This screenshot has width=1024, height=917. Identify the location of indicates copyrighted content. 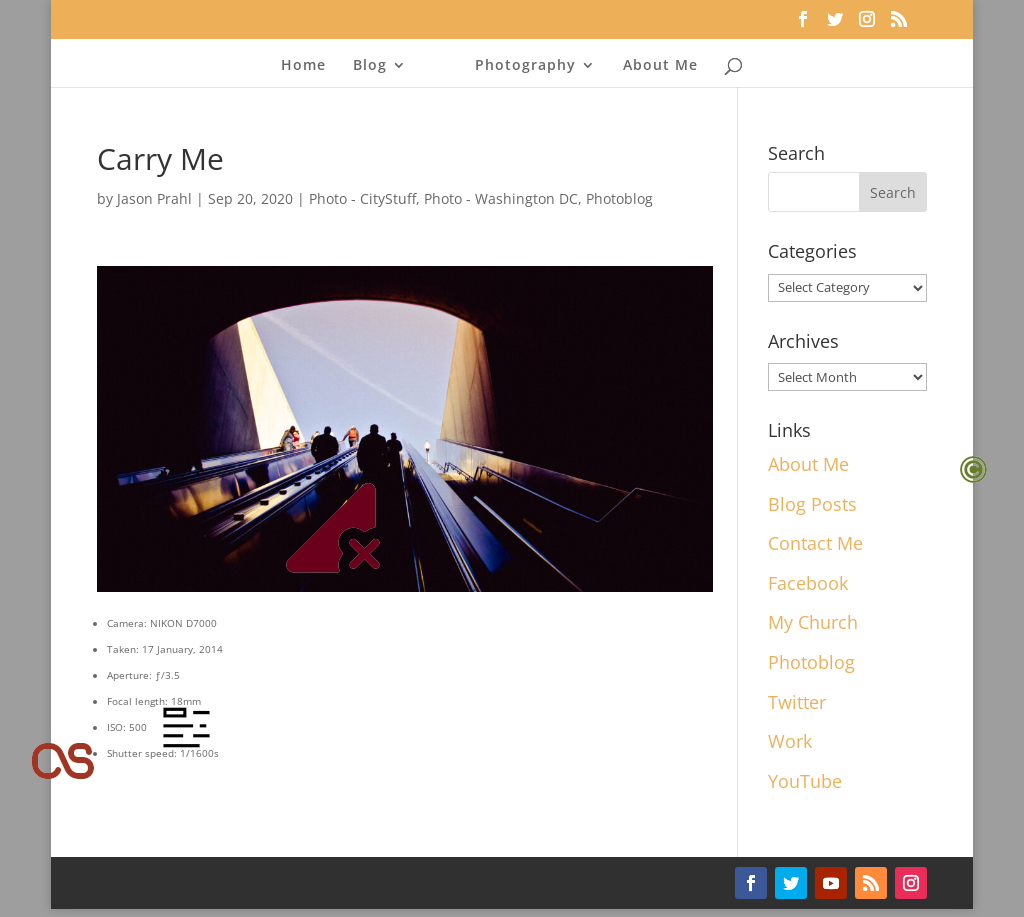
(973, 469).